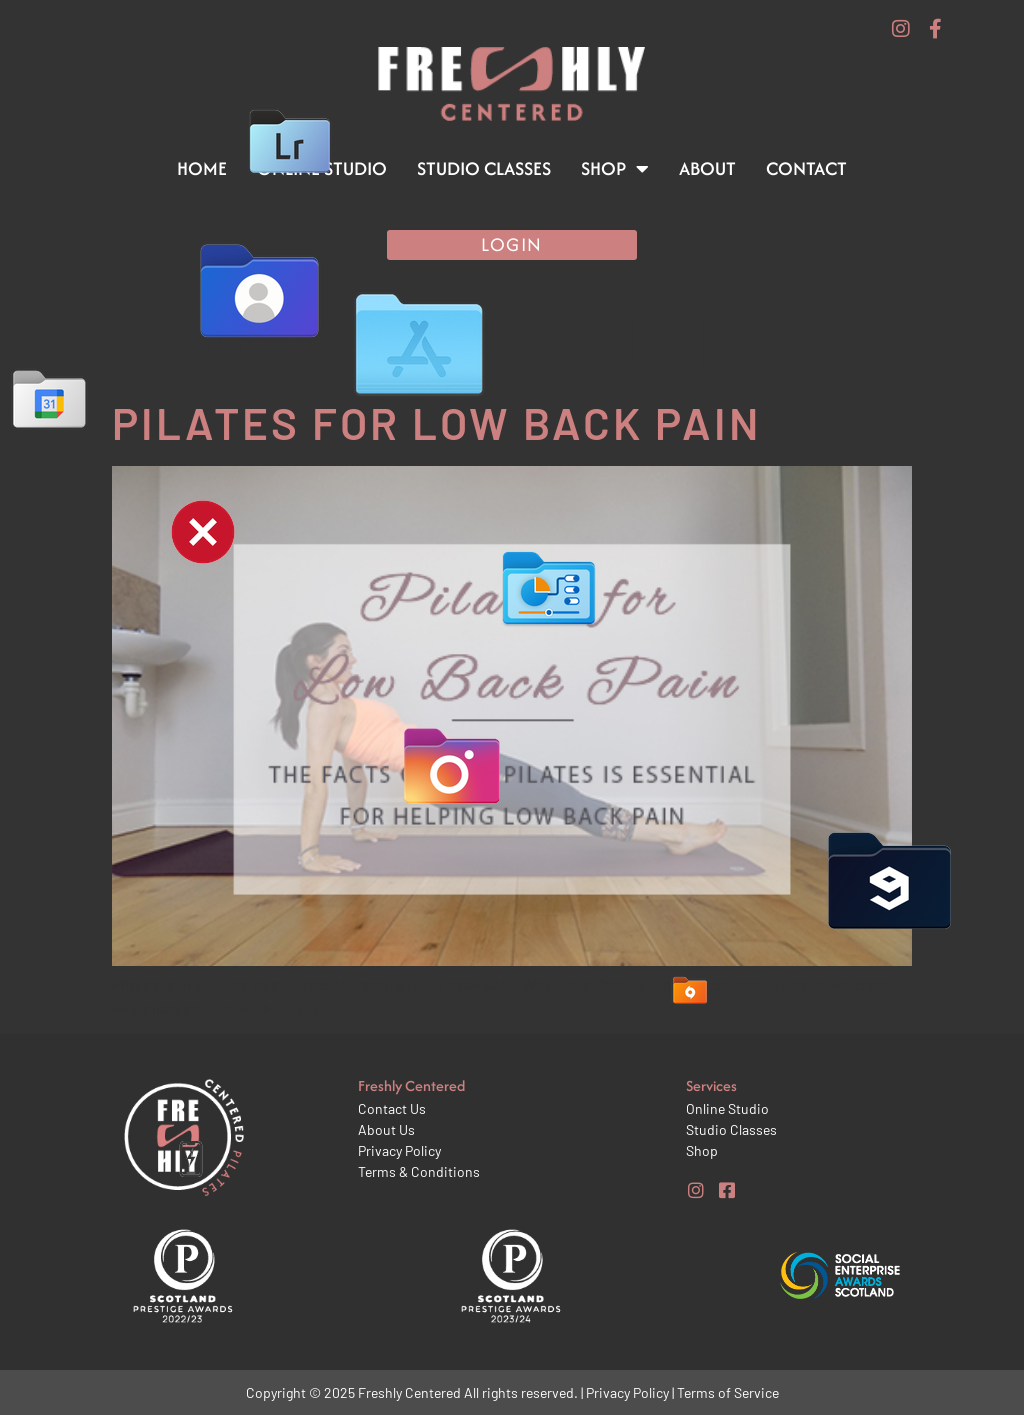 The width and height of the screenshot is (1024, 1415). I want to click on open folder containing google calendar files, so click(49, 401).